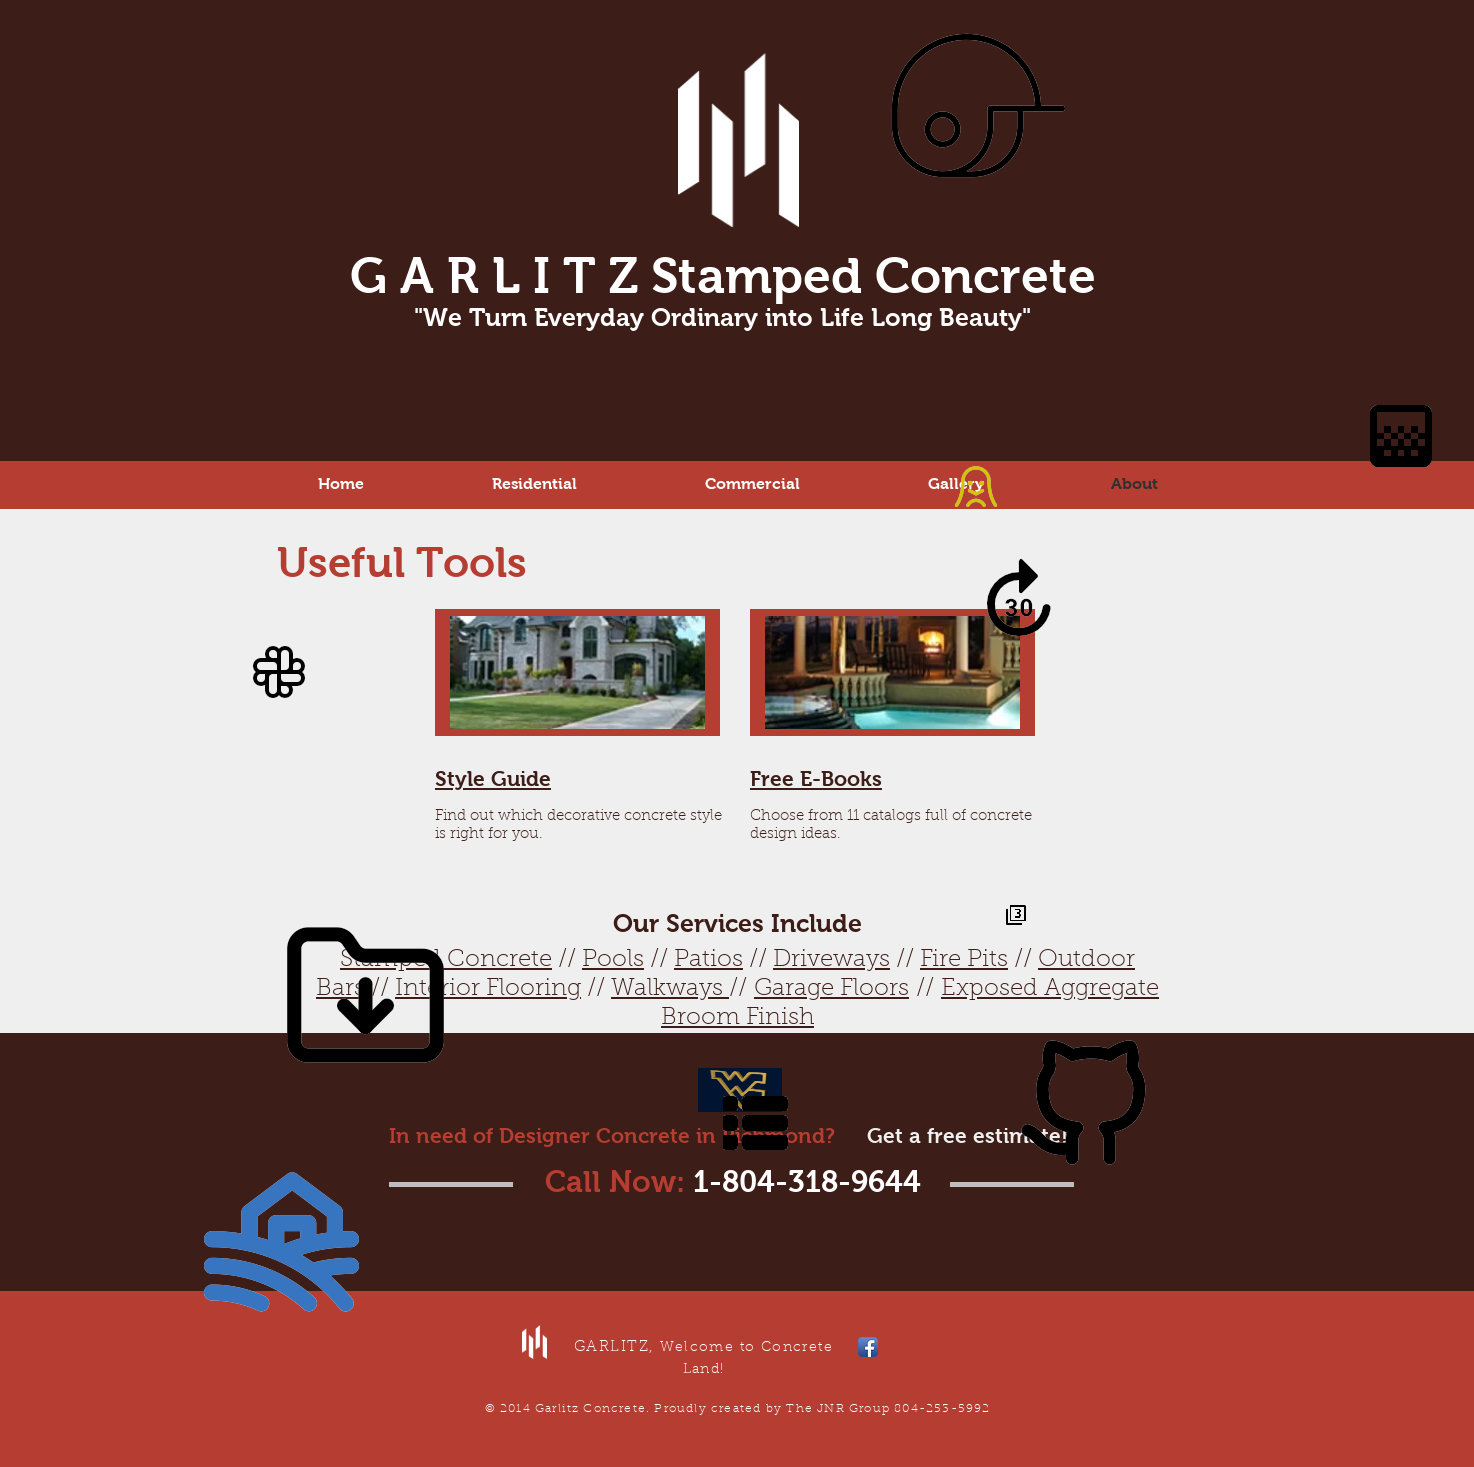  I want to click on open slack messaging app, so click(279, 672).